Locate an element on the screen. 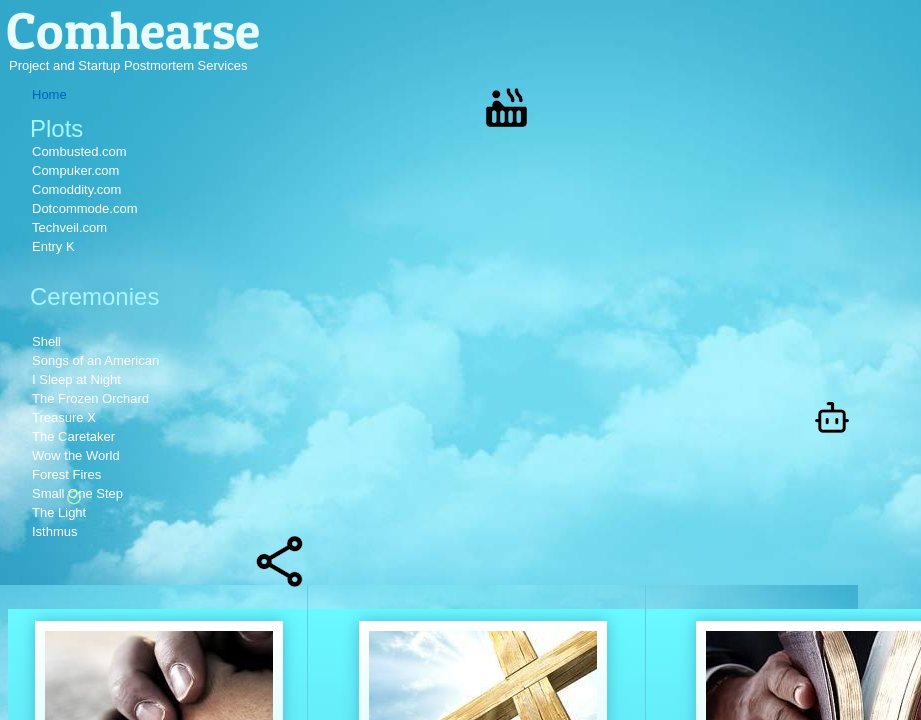 This screenshot has height=720, width=921. view hot tub or spa amenities is located at coordinates (506, 106).